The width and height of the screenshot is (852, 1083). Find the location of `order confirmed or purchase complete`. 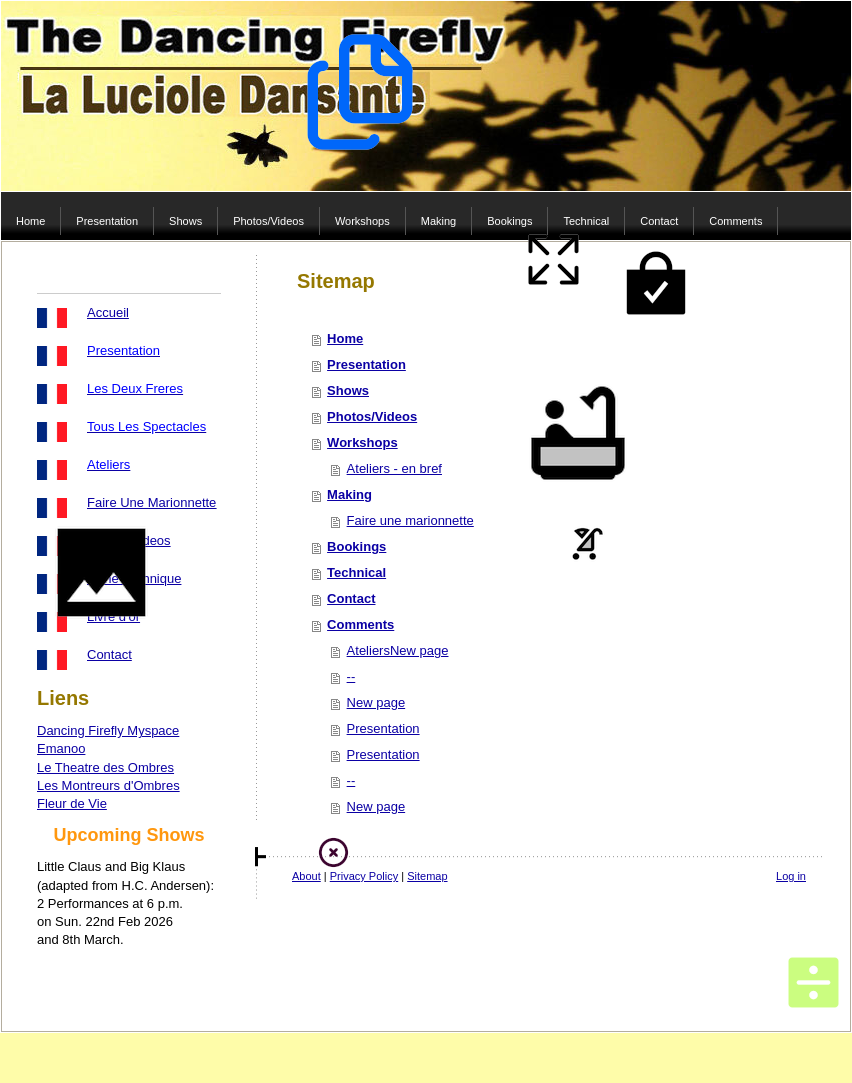

order confirmed or purchase complete is located at coordinates (656, 283).